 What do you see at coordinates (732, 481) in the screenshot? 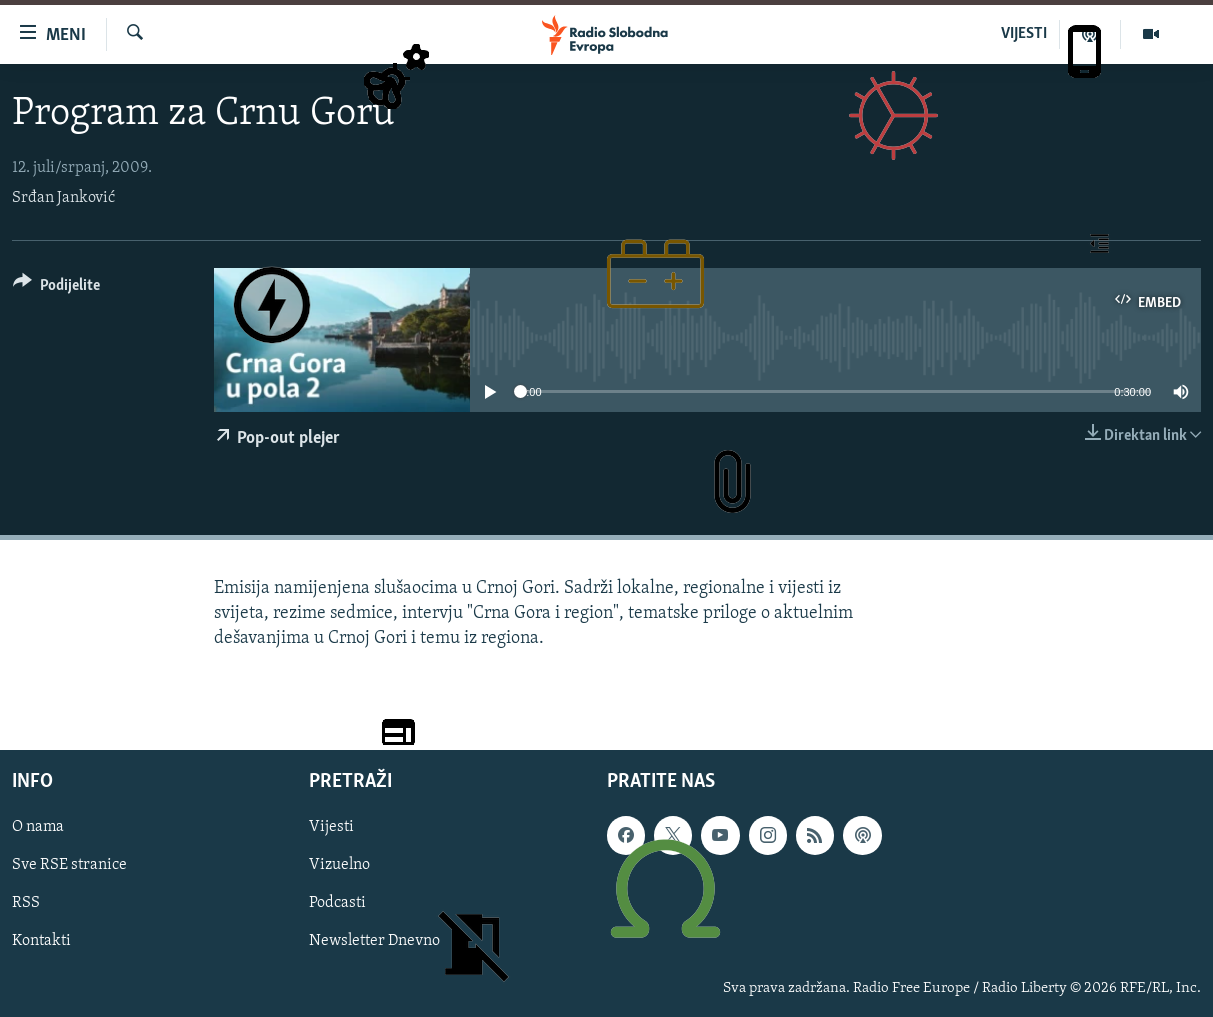
I see `attach a file to your message` at bounding box center [732, 481].